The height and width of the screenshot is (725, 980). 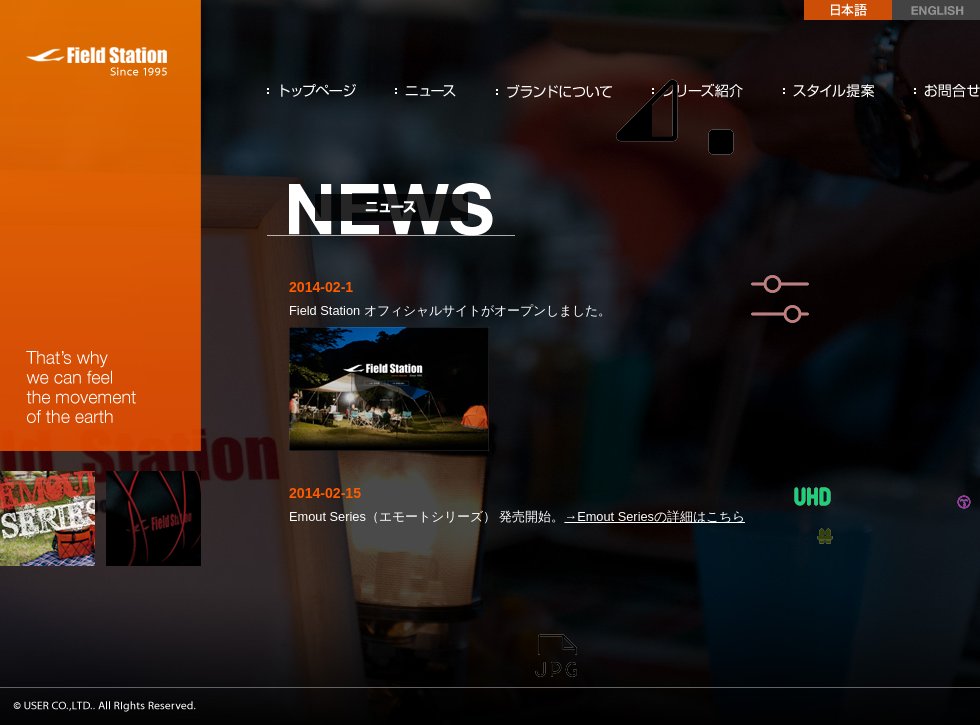 What do you see at coordinates (780, 299) in the screenshot?
I see `adjust settings or preferences` at bounding box center [780, 299].